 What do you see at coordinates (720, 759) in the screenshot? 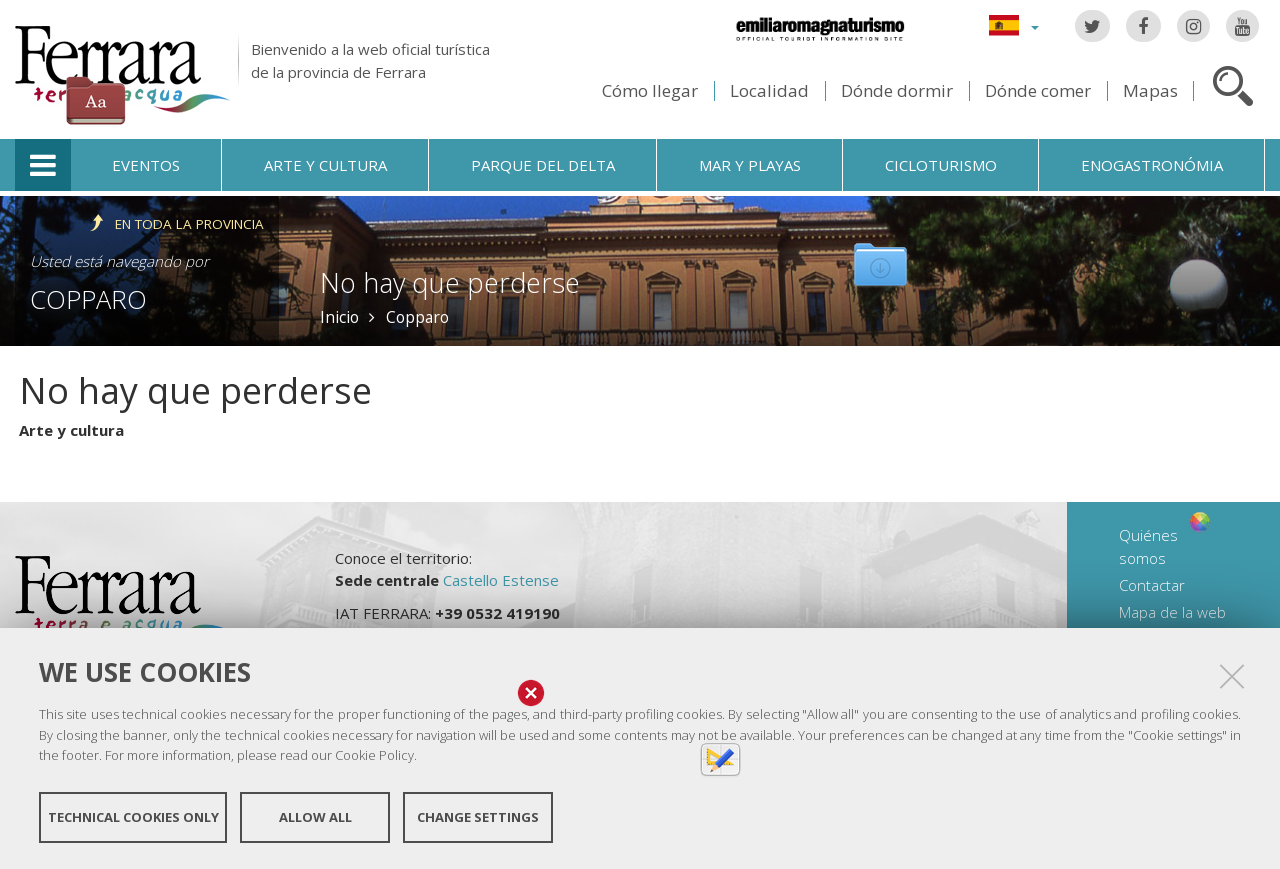
I see `access accessories and utility applications` at bounding box center [720, 759].